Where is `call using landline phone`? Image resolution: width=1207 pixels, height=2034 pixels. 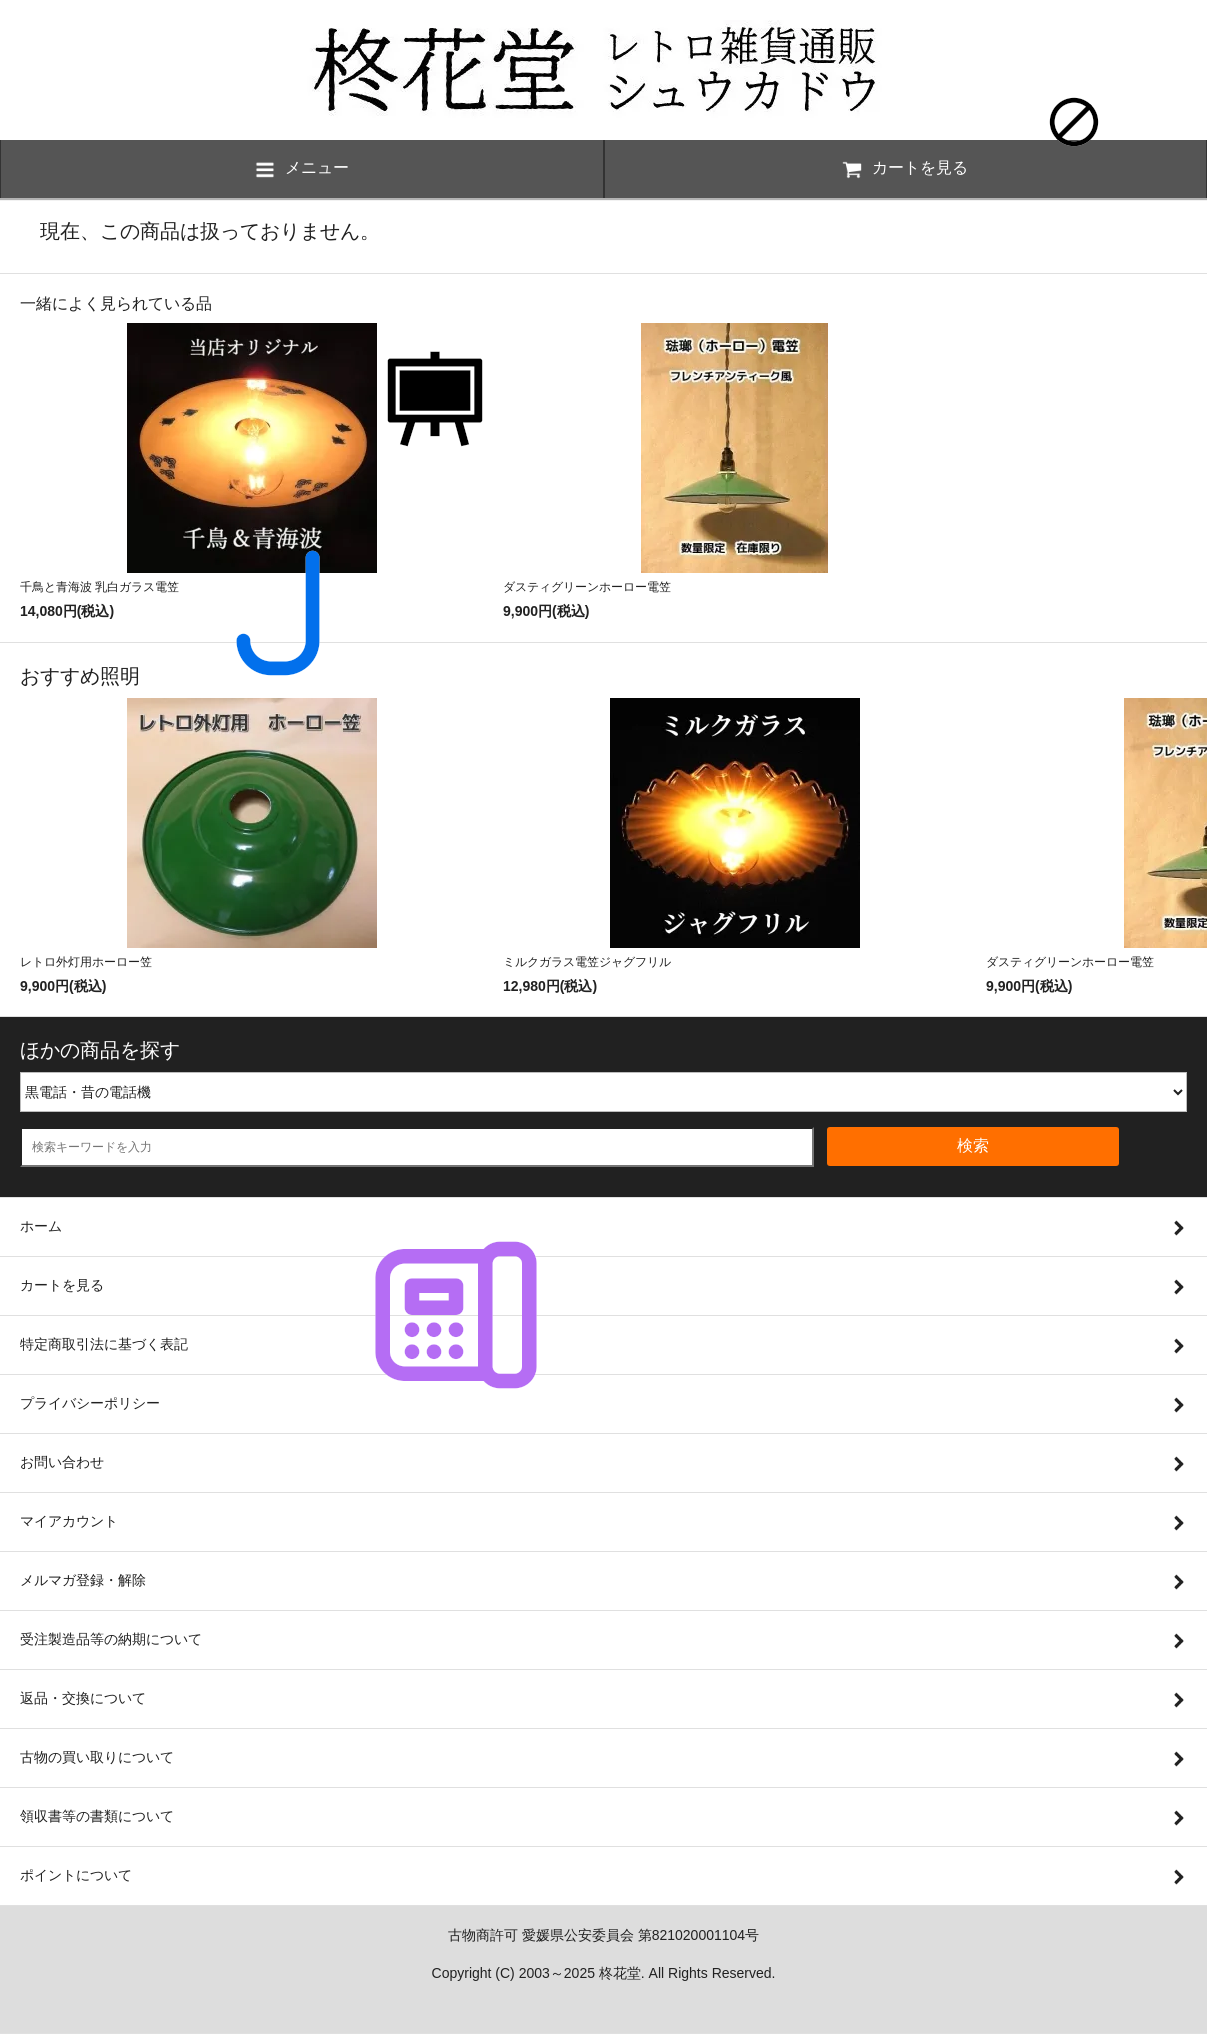 call using landline phone is located at coordinates (456, 1315).